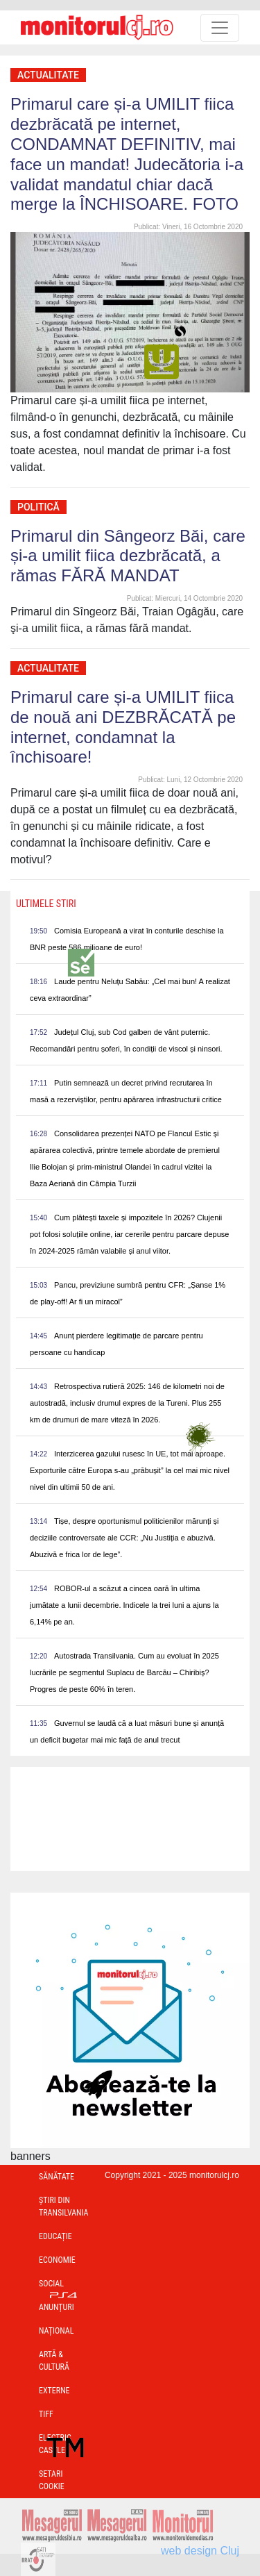 The height and width of the screenshot is (2576, 260). Describe the element at coordinates (63, 2295) in the screenshot. I see `PlayStation 4 brand logo` at that location.